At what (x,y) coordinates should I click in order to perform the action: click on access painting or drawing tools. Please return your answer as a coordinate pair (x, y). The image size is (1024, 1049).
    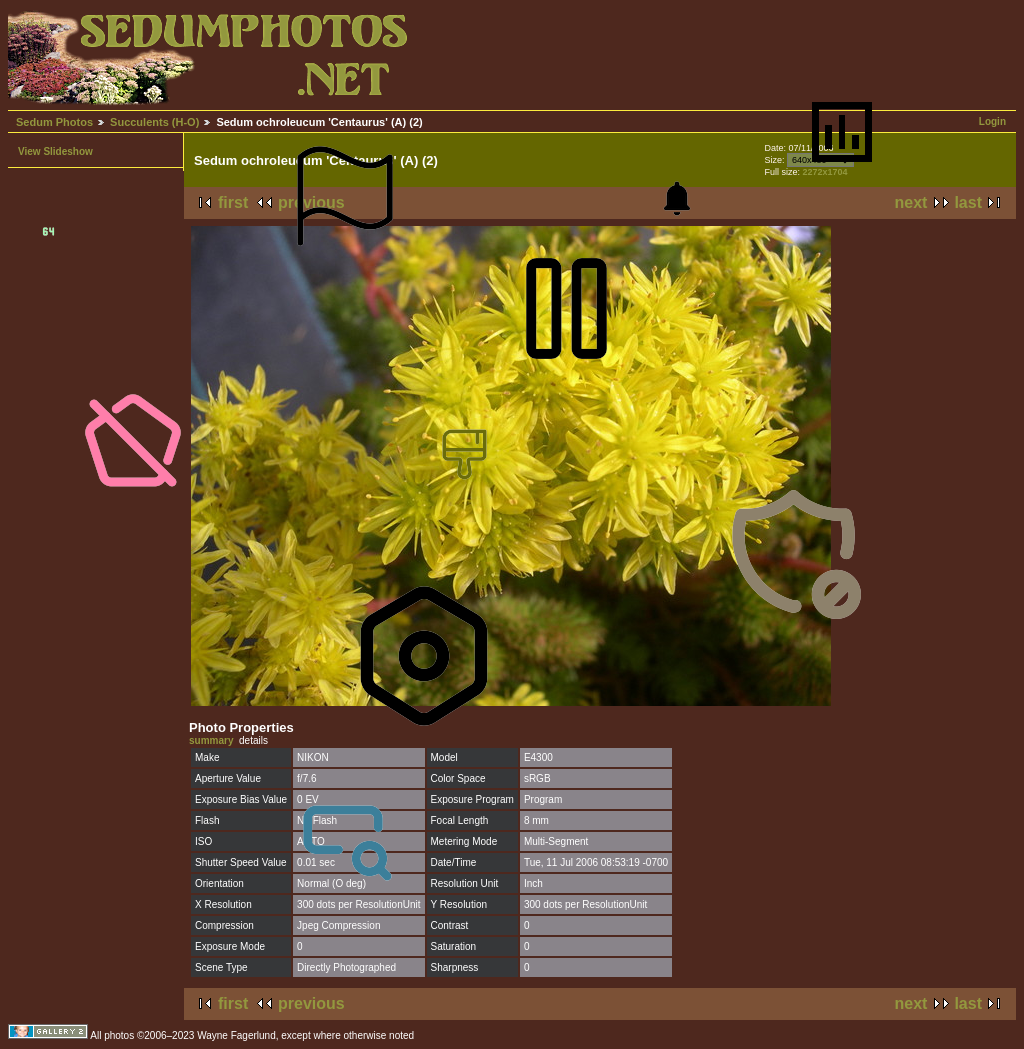
    Looking at the image, I should click on (464, 453).